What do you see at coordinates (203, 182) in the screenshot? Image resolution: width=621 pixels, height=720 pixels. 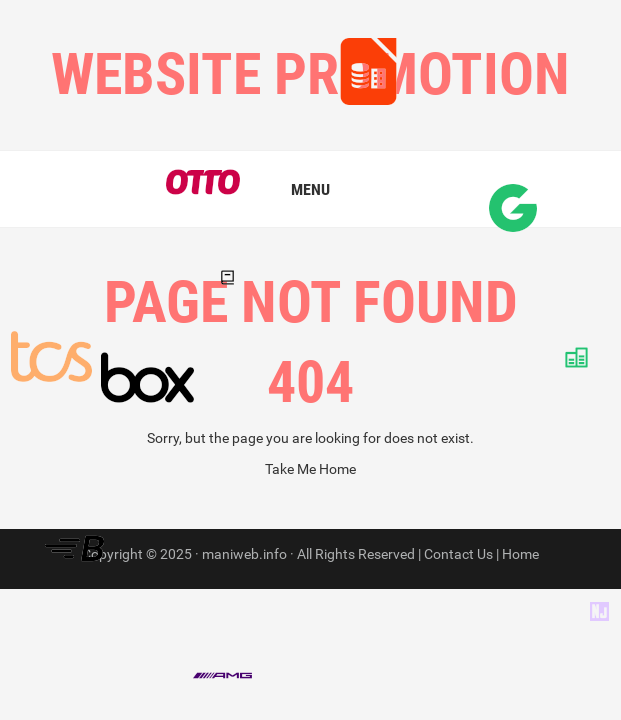 I see `visit the OTTO online shopping platform` at bounding box center [203, 182].